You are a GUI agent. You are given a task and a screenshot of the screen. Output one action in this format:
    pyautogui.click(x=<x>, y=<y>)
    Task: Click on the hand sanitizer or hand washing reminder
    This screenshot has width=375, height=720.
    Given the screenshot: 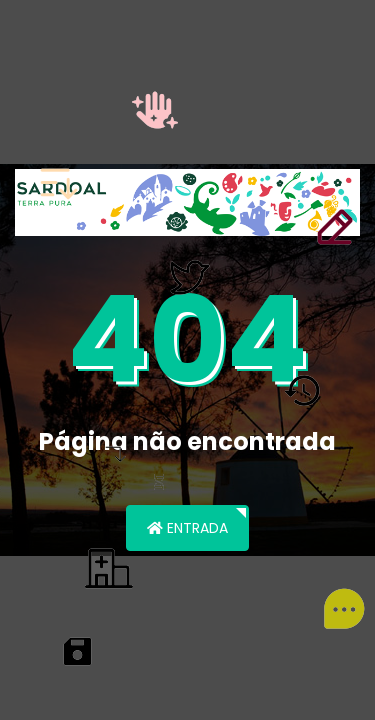 What is the action you would take?
    pyautogui.click(x=155, y=110)
    